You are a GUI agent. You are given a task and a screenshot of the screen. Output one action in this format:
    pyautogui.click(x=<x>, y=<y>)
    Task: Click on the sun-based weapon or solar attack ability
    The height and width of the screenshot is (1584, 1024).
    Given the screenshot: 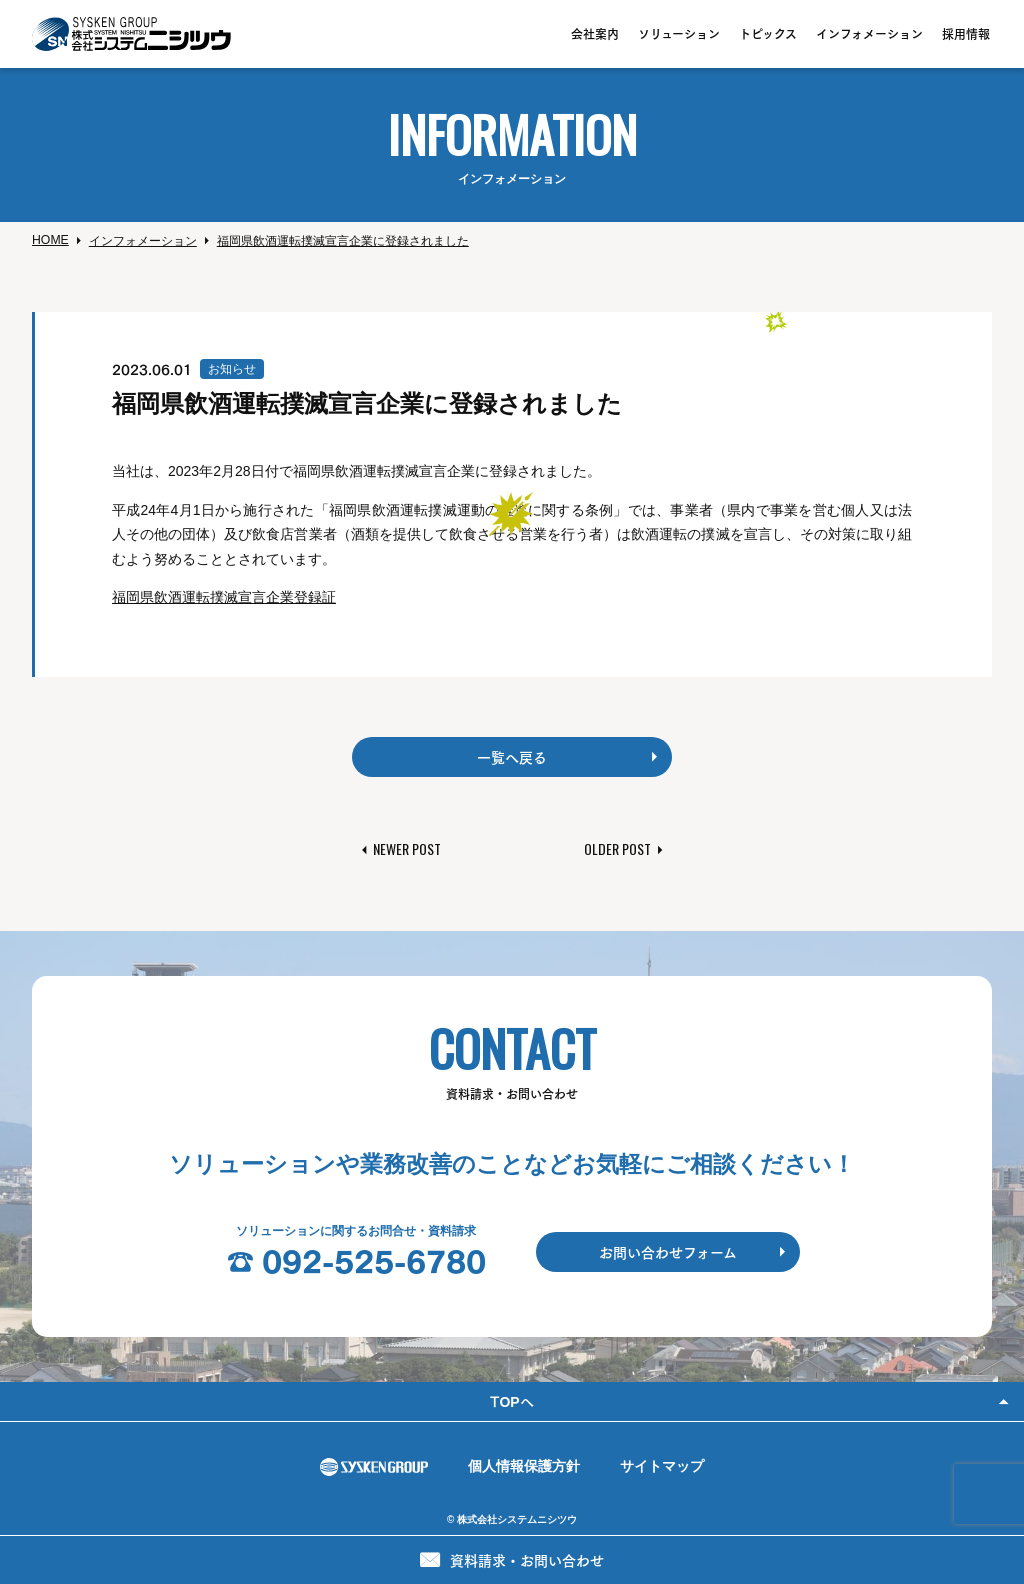 What is the action you would take?
    pyautogui.click(x=511, y=514)
    